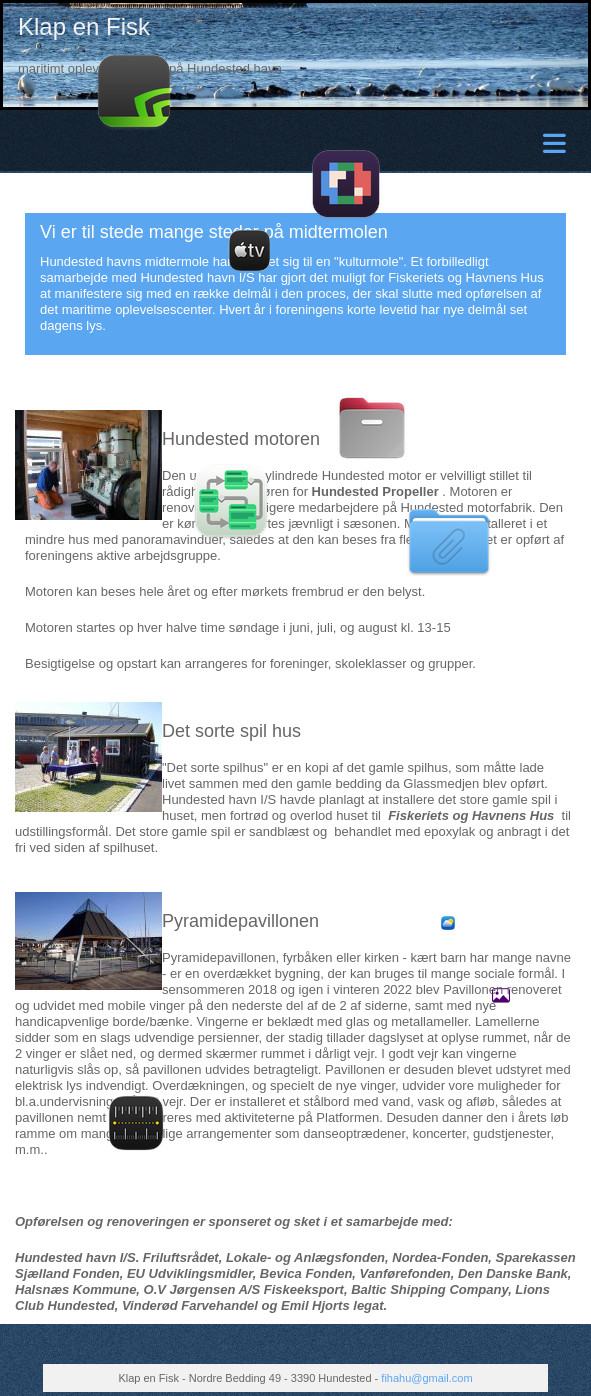  What do you see at coordinates (134, 91) in the screenshot?
I see `open nvidia app` at bounding box center [134, 91].